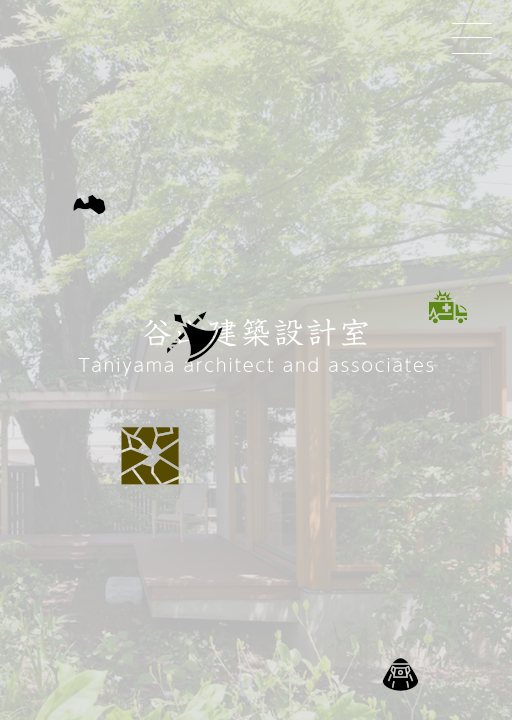 The height and width of the screenshot is (720, 512). What do you see at coordinates (195, 337) in the screenshot?
I see `select halberd weapon in game inventory` at bounding box center [195, 337].